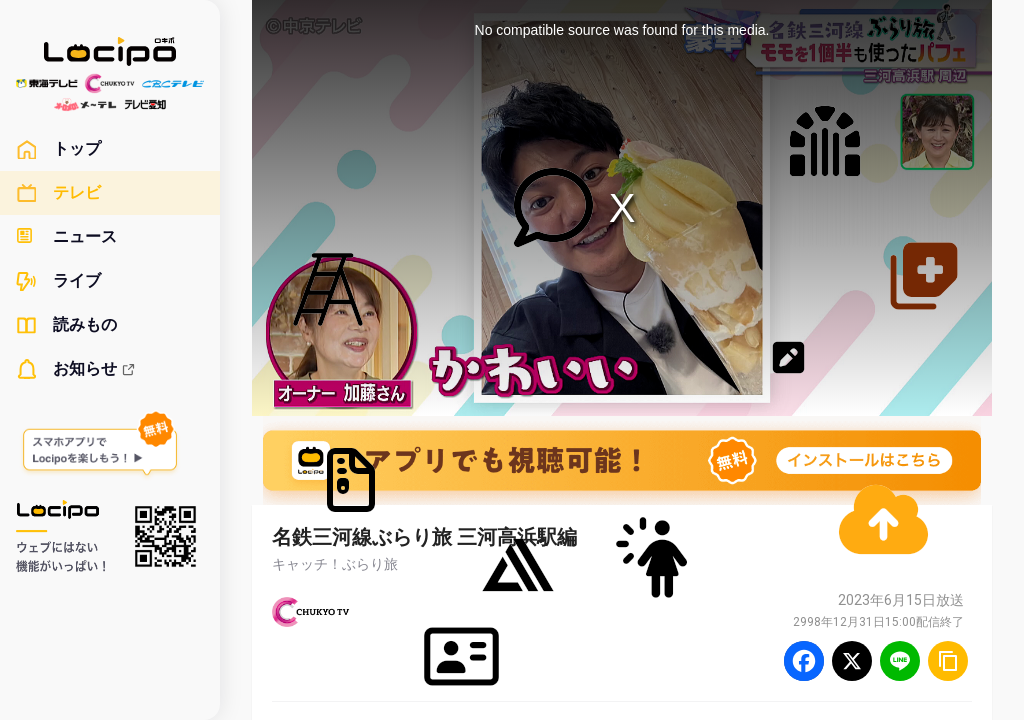 The width and height of the screenshot is (1024, 720). What do you see at coordinates (658, 559) in the screenshot?
I see `report an incident or emergency involving a person` at bounding box center [658, 559].